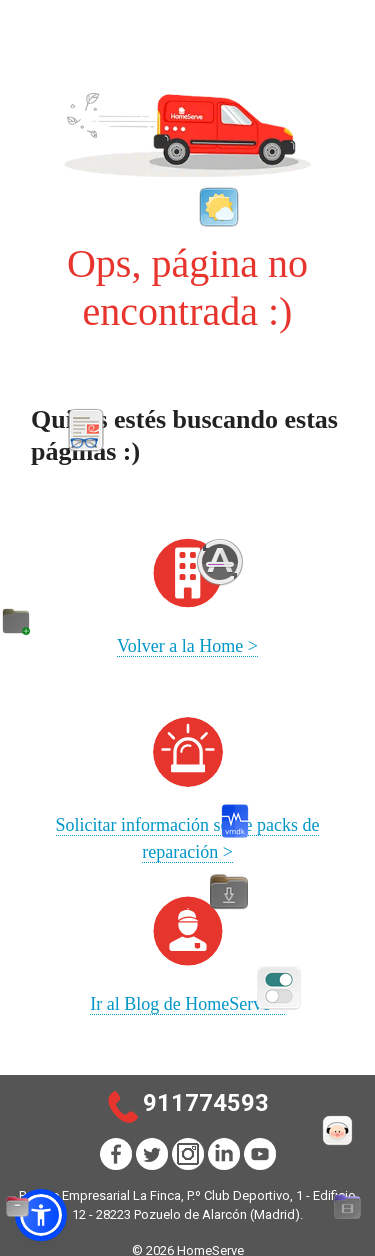 The height and width of the screenshot is (1256, 375). Describe the element at coordinates (17, 1206) in the screenshot. I see `open the file manager application` at that location.